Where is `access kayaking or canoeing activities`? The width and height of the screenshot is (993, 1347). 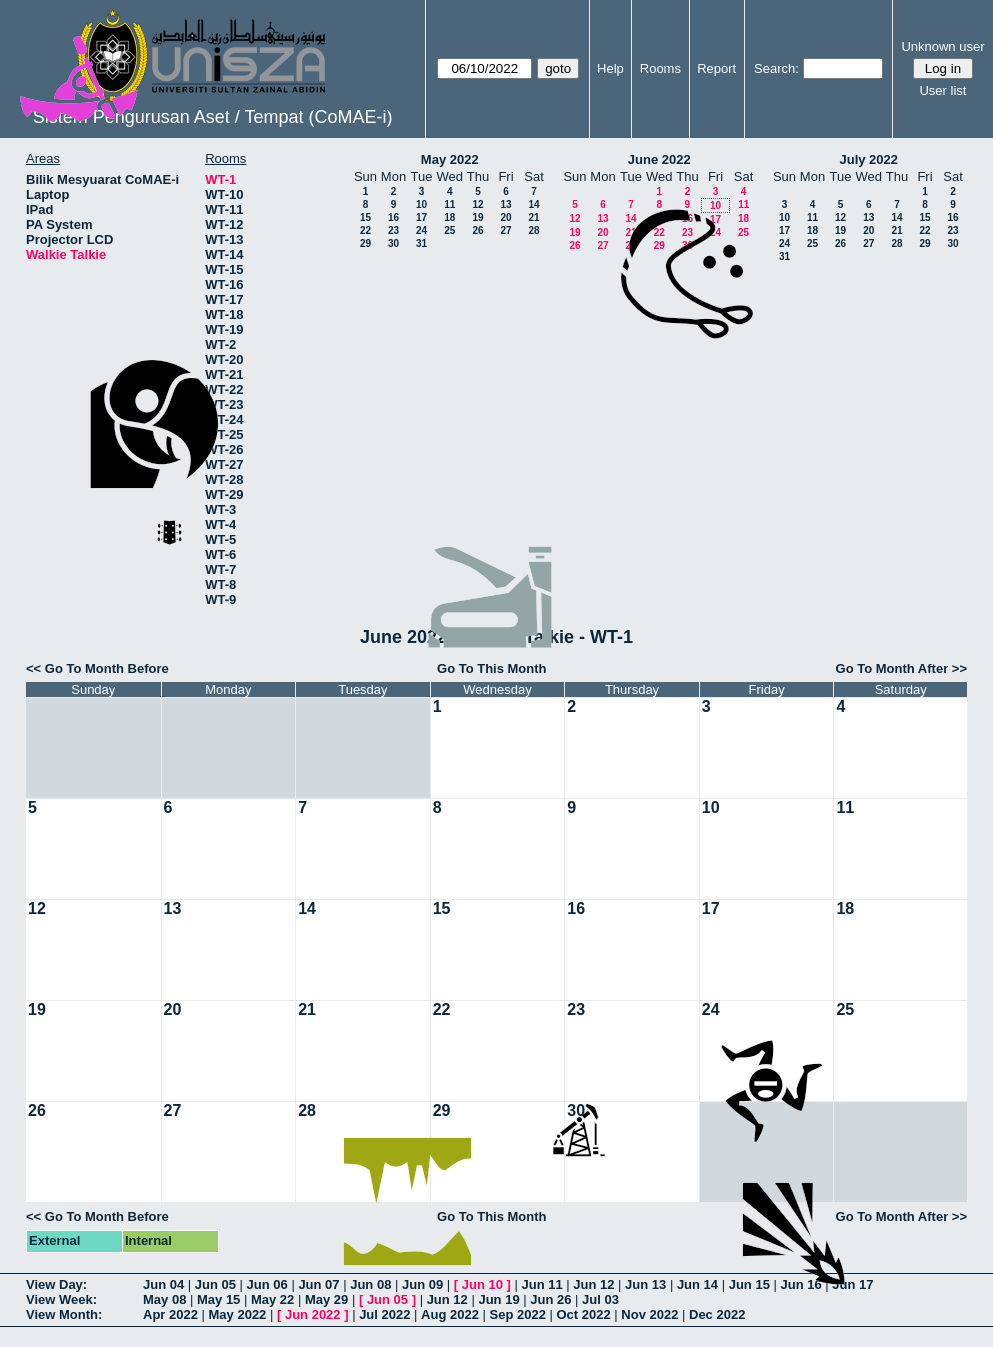 access kayaking or canoeing activities is located at coordinates (79, 83).